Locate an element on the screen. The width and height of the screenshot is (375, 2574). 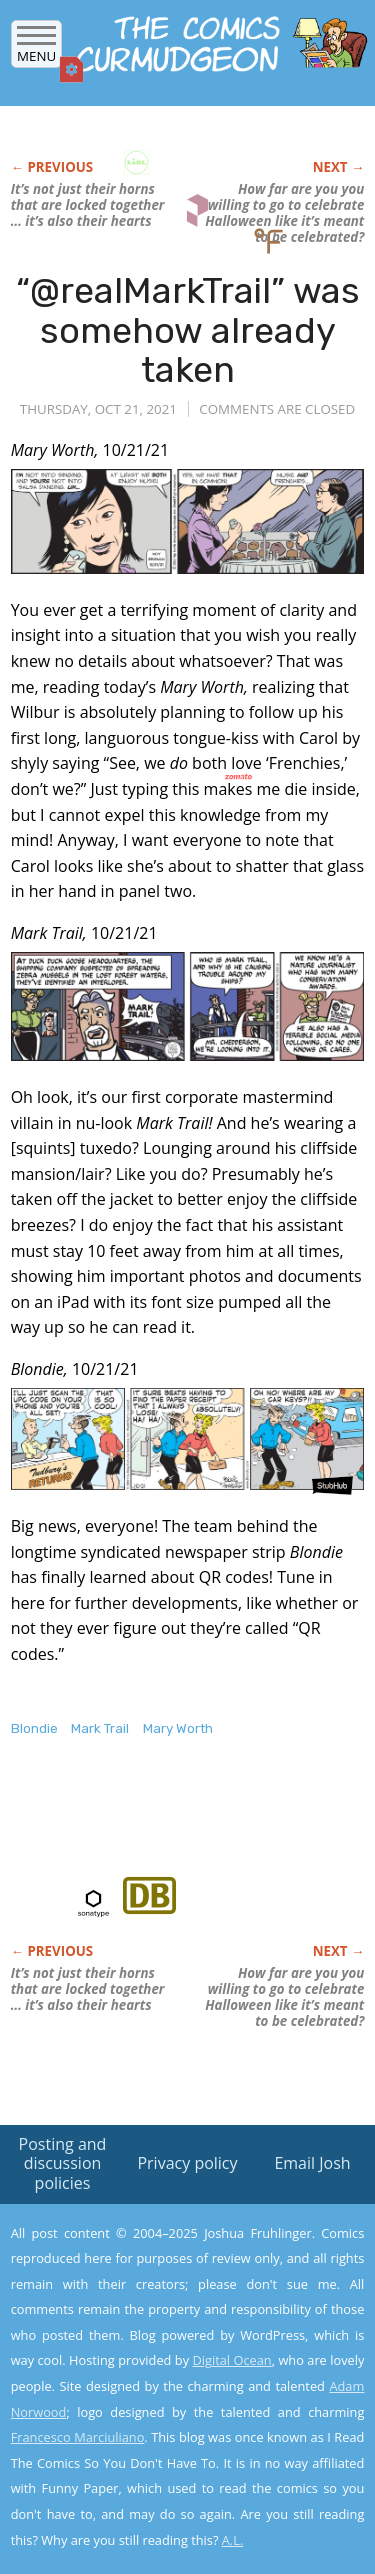
access file settings or preferences is located at coordinates (71, 69).